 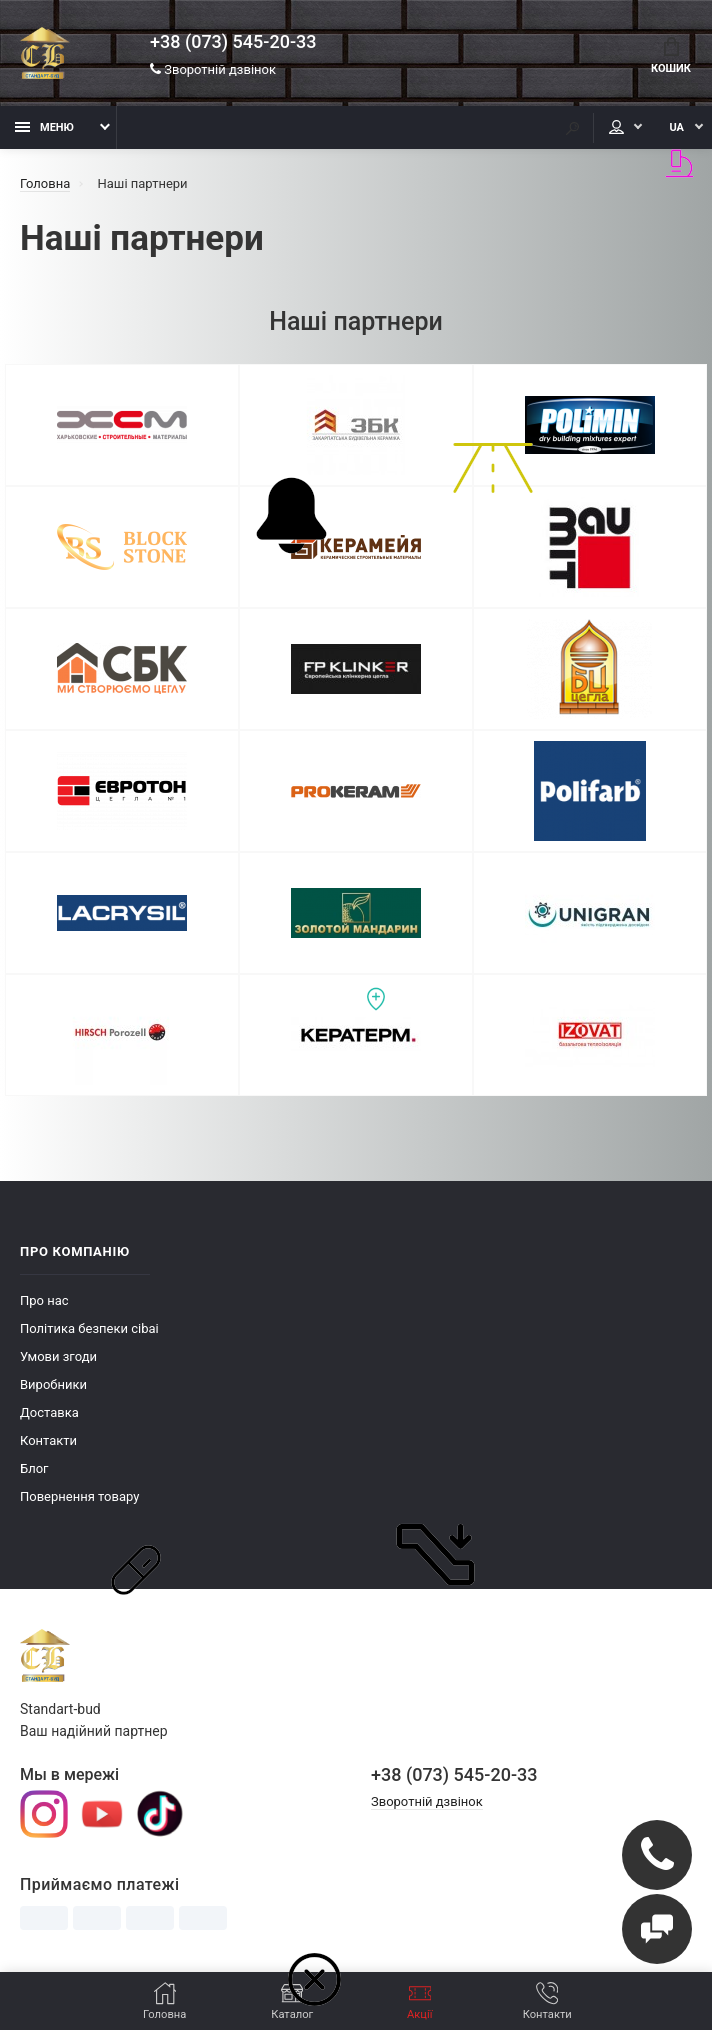 What do you see at coordinates (314, 1979) in the screenshot?
I see `close or dismiss a dialog` at bounding box center [314, 1979].